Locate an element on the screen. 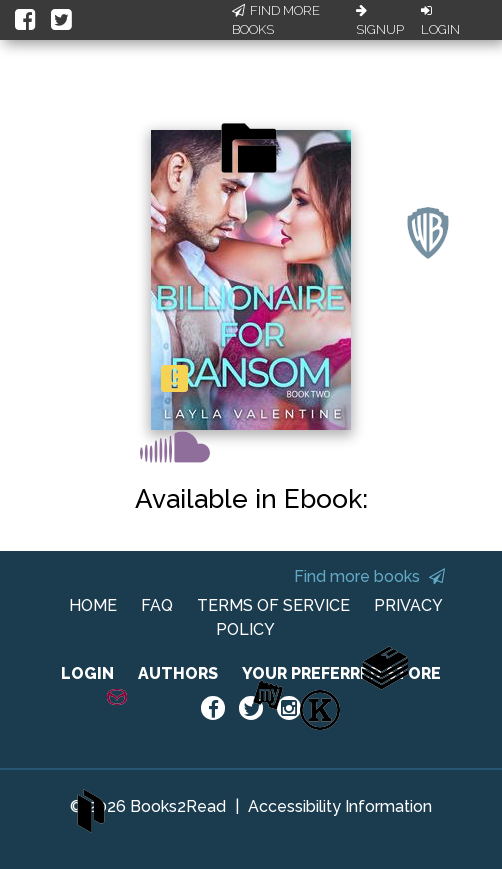  open SoundCloud app is located at coordinates (175, 447).